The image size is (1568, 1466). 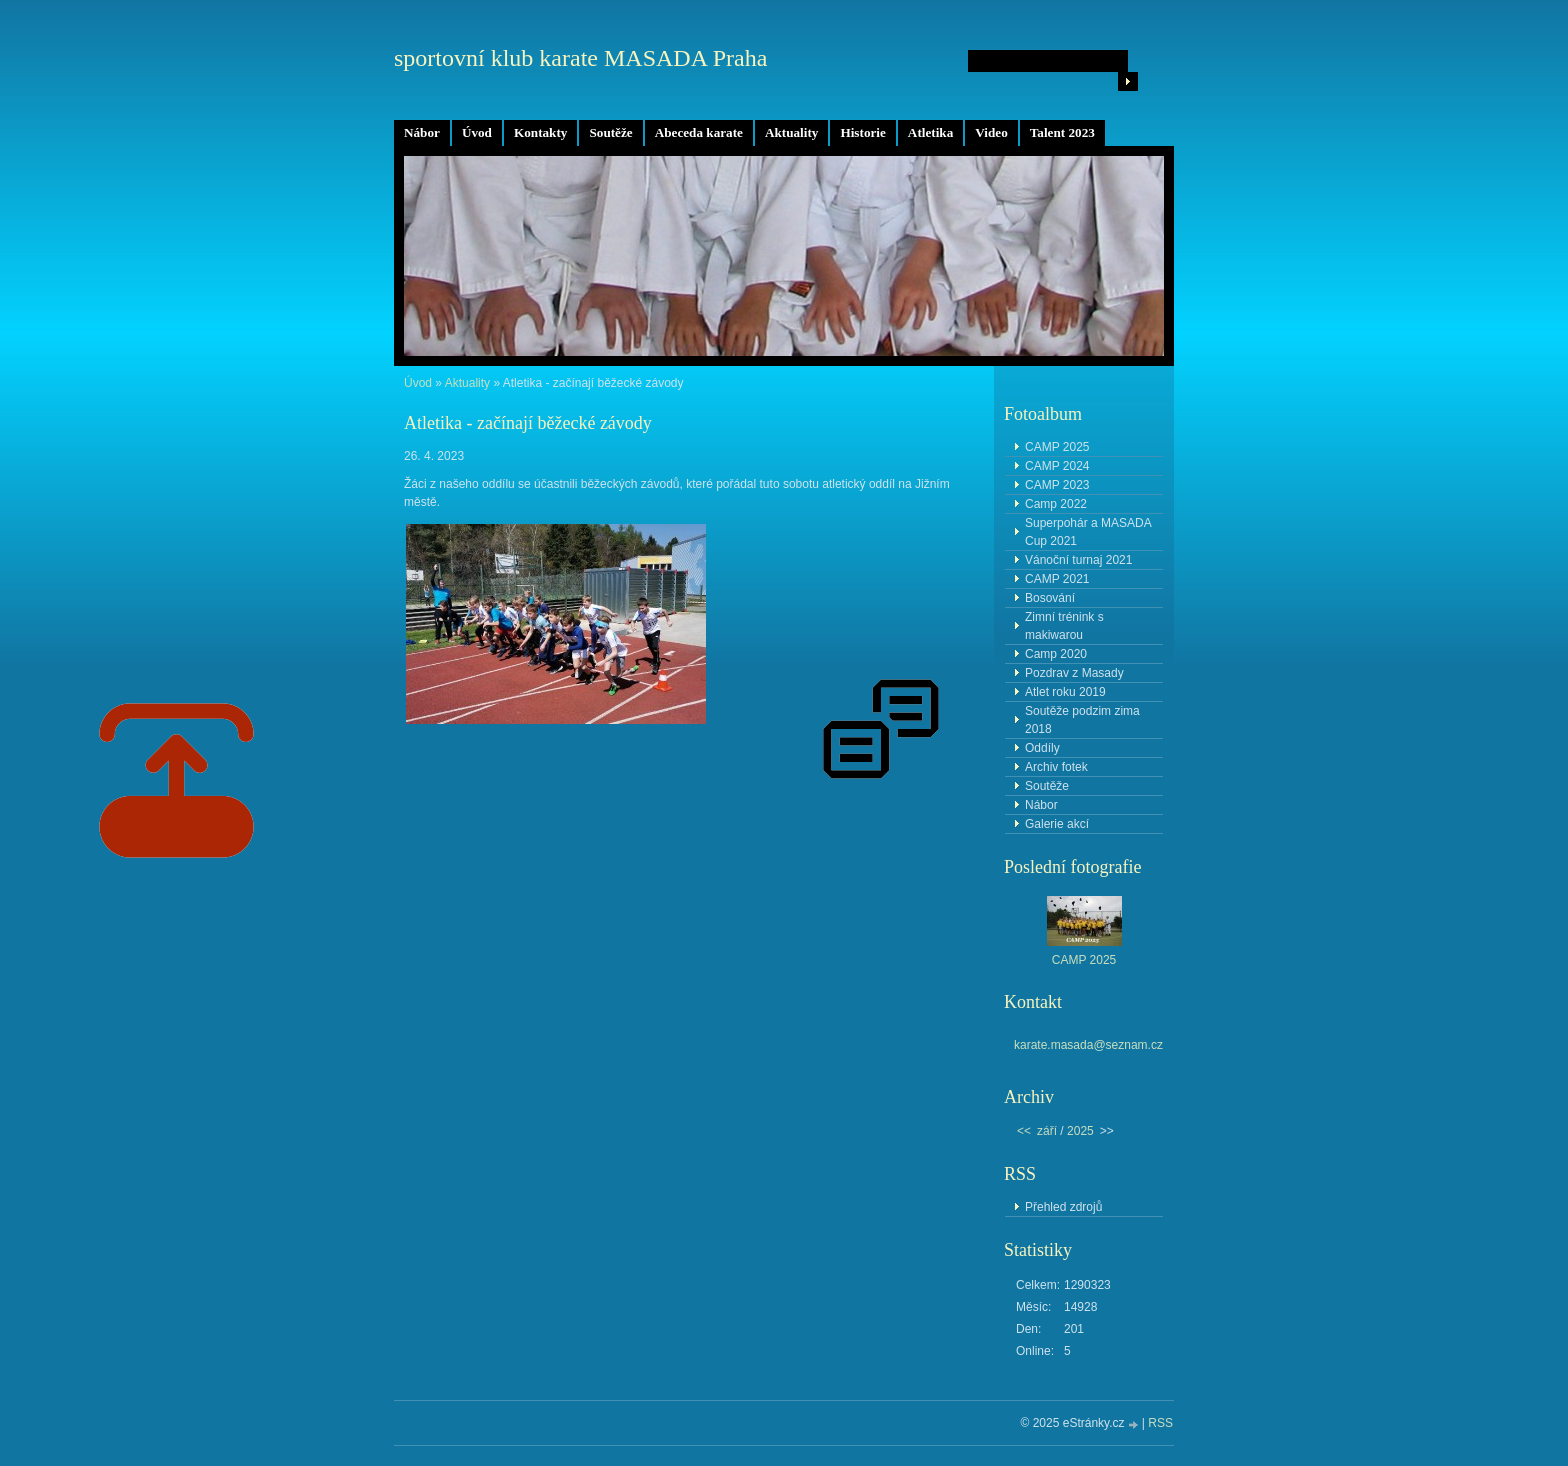 What do you see at coordinates (881, 729) in the screenshot?
I see `indicates an enumeration type in code` at bounding box center [881, 729].